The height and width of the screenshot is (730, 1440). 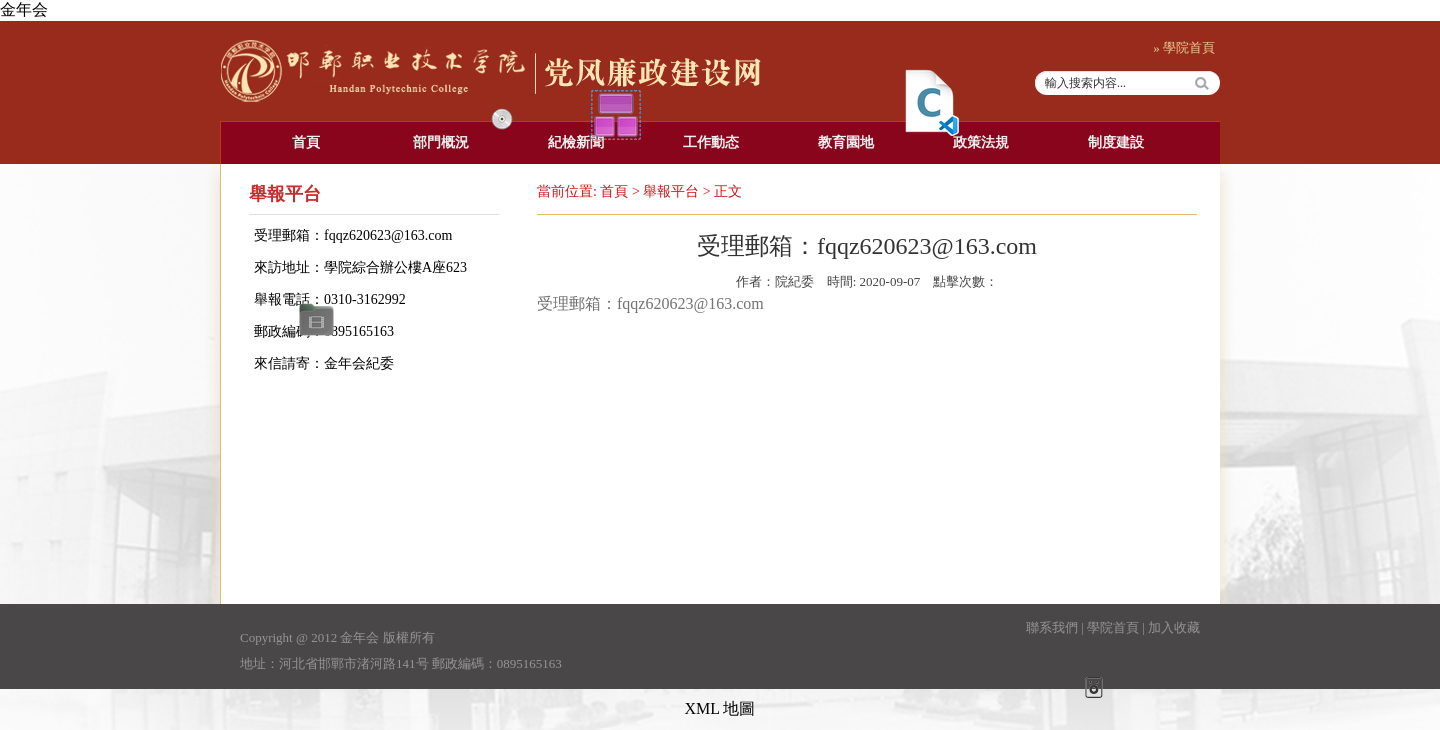 What do you see at coordinates (502, 119) in the screenshot?
I see `access DVD drive or optical disc` at bounding box center [502, 119].